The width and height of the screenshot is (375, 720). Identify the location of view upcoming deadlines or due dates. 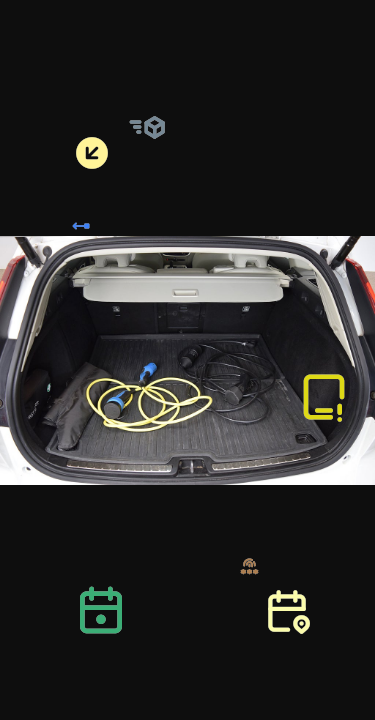
(101, 610).